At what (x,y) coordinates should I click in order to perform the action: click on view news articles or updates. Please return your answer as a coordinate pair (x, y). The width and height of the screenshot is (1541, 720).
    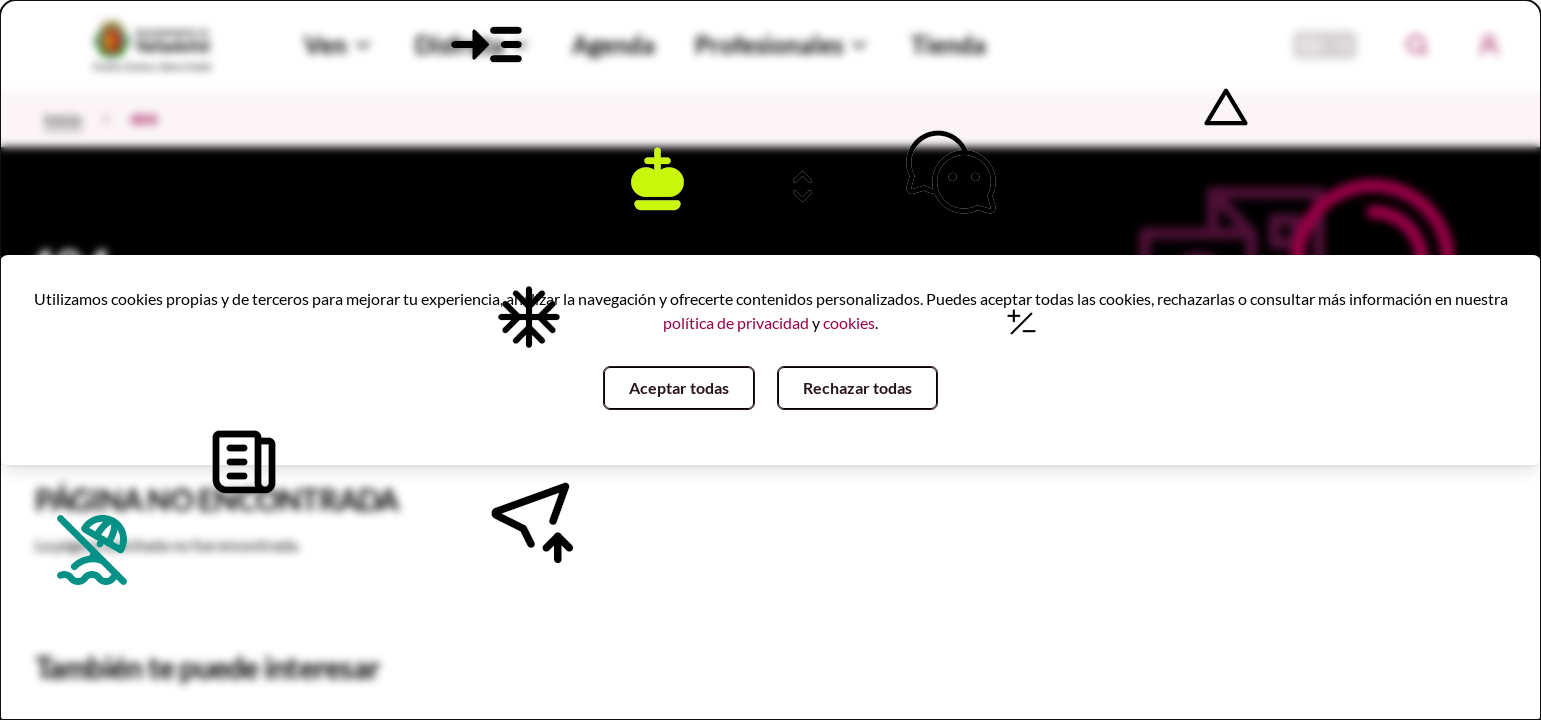
    Looking at the image, I should click on (244, 462).